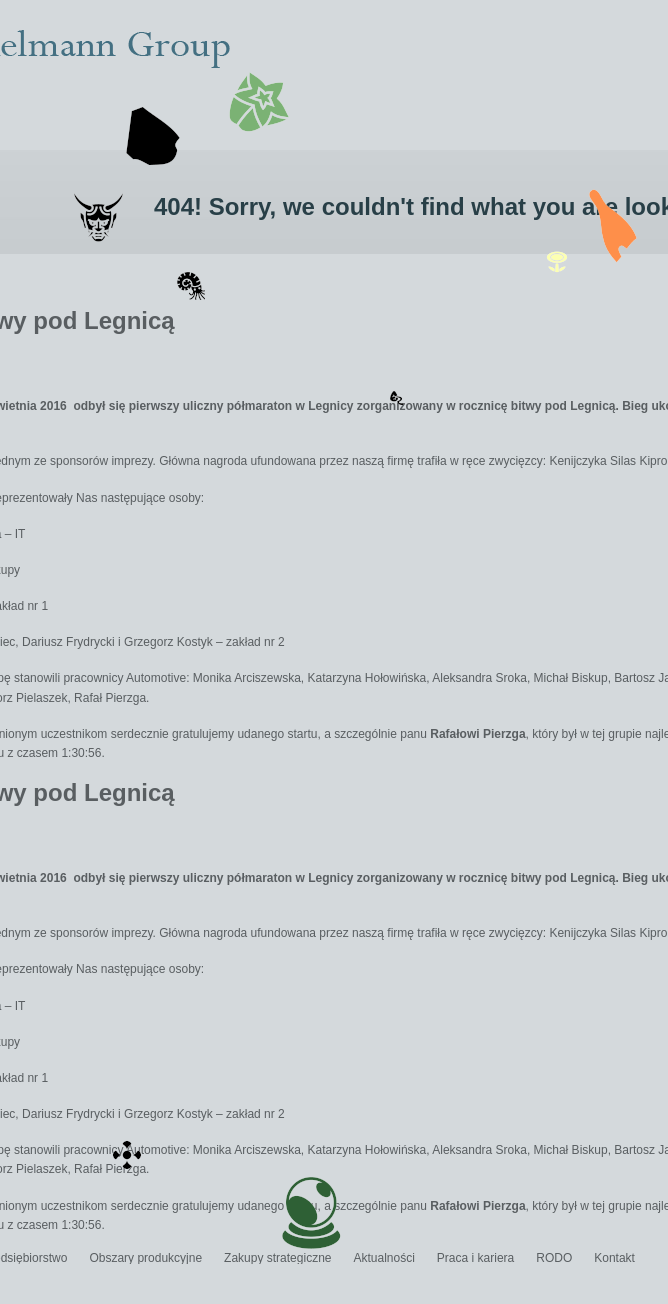  Describe the element at coordinates (397, 398) in the screenshot. I see `indicates a snake egg hatching in a game` at that location.